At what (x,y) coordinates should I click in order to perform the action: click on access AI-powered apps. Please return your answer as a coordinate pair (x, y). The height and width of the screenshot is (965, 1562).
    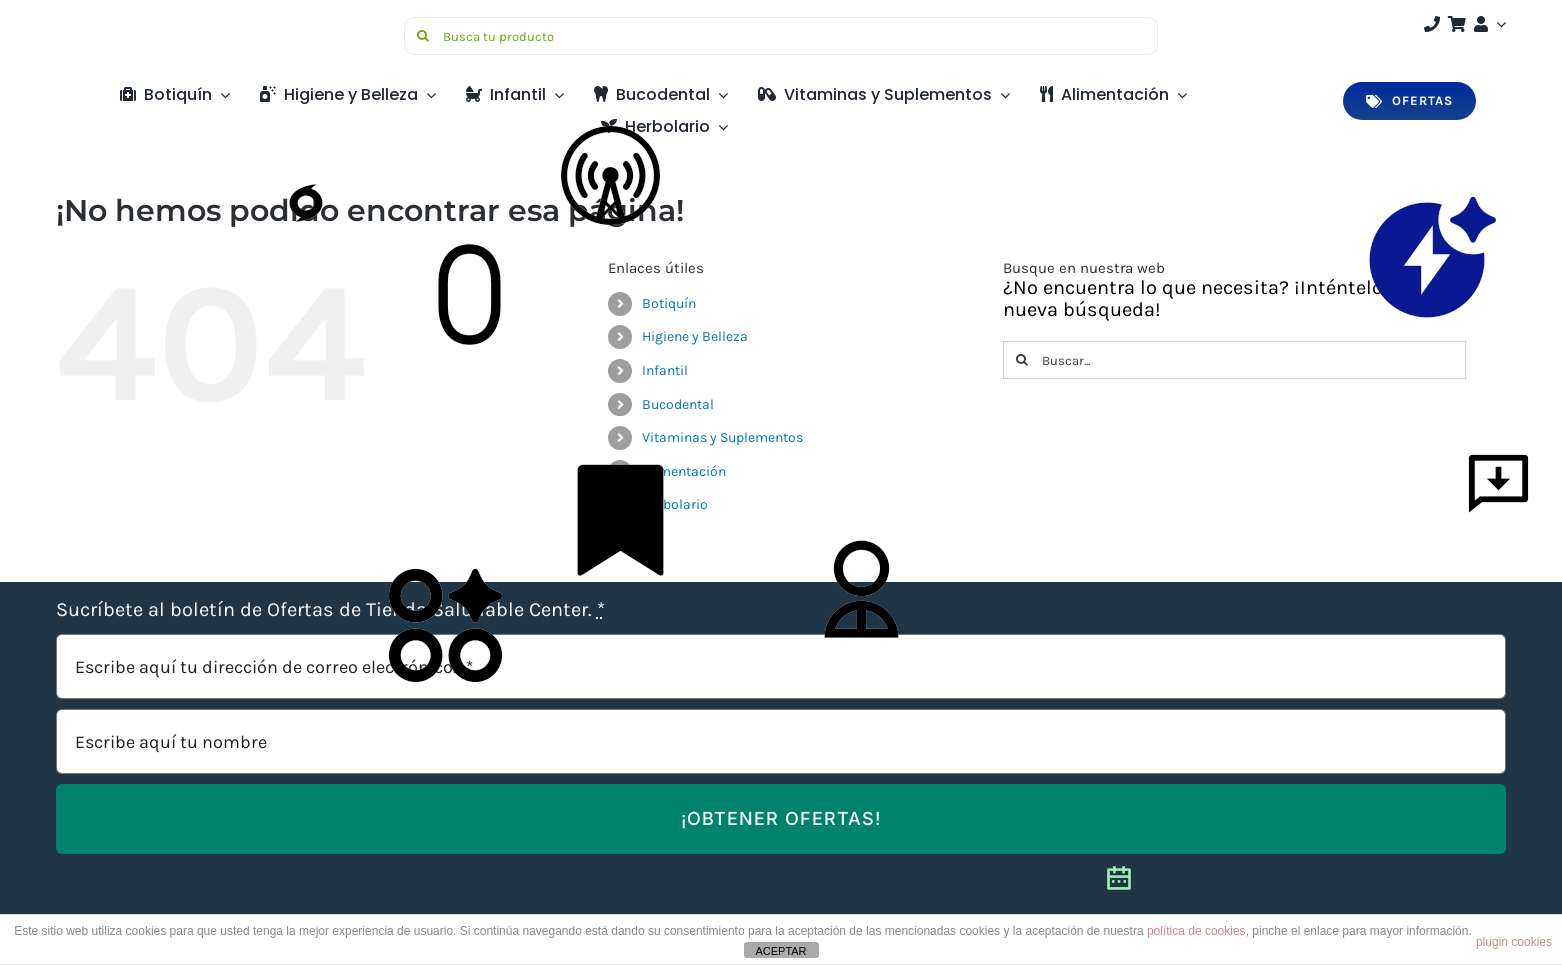
    Looking at the image, I should click on (445, 625).